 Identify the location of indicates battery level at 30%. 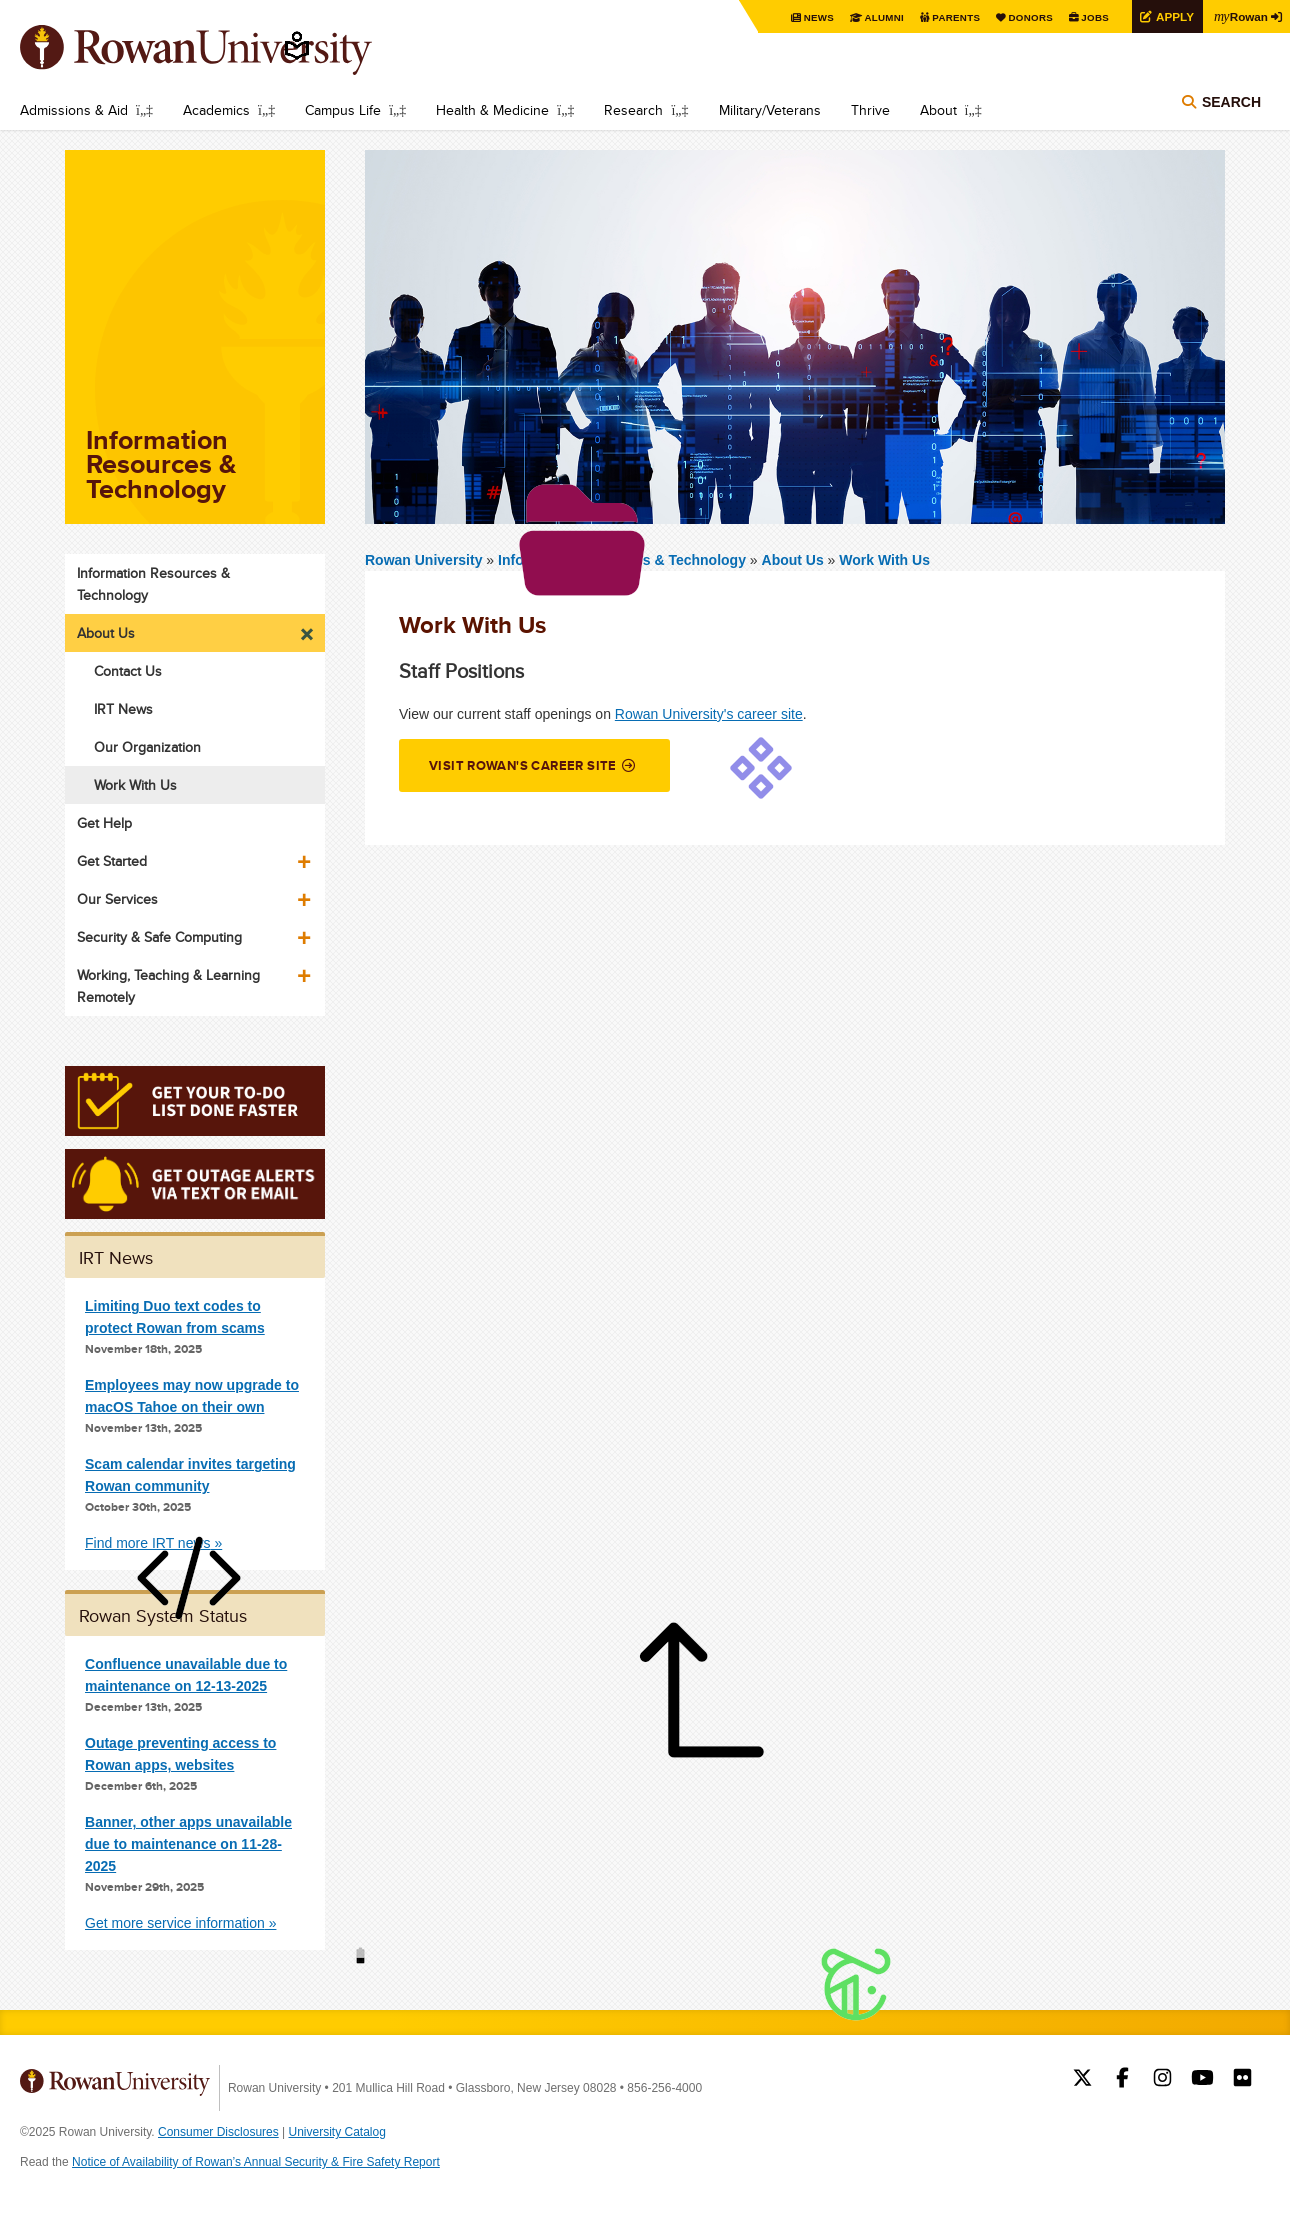
(360, 1955).